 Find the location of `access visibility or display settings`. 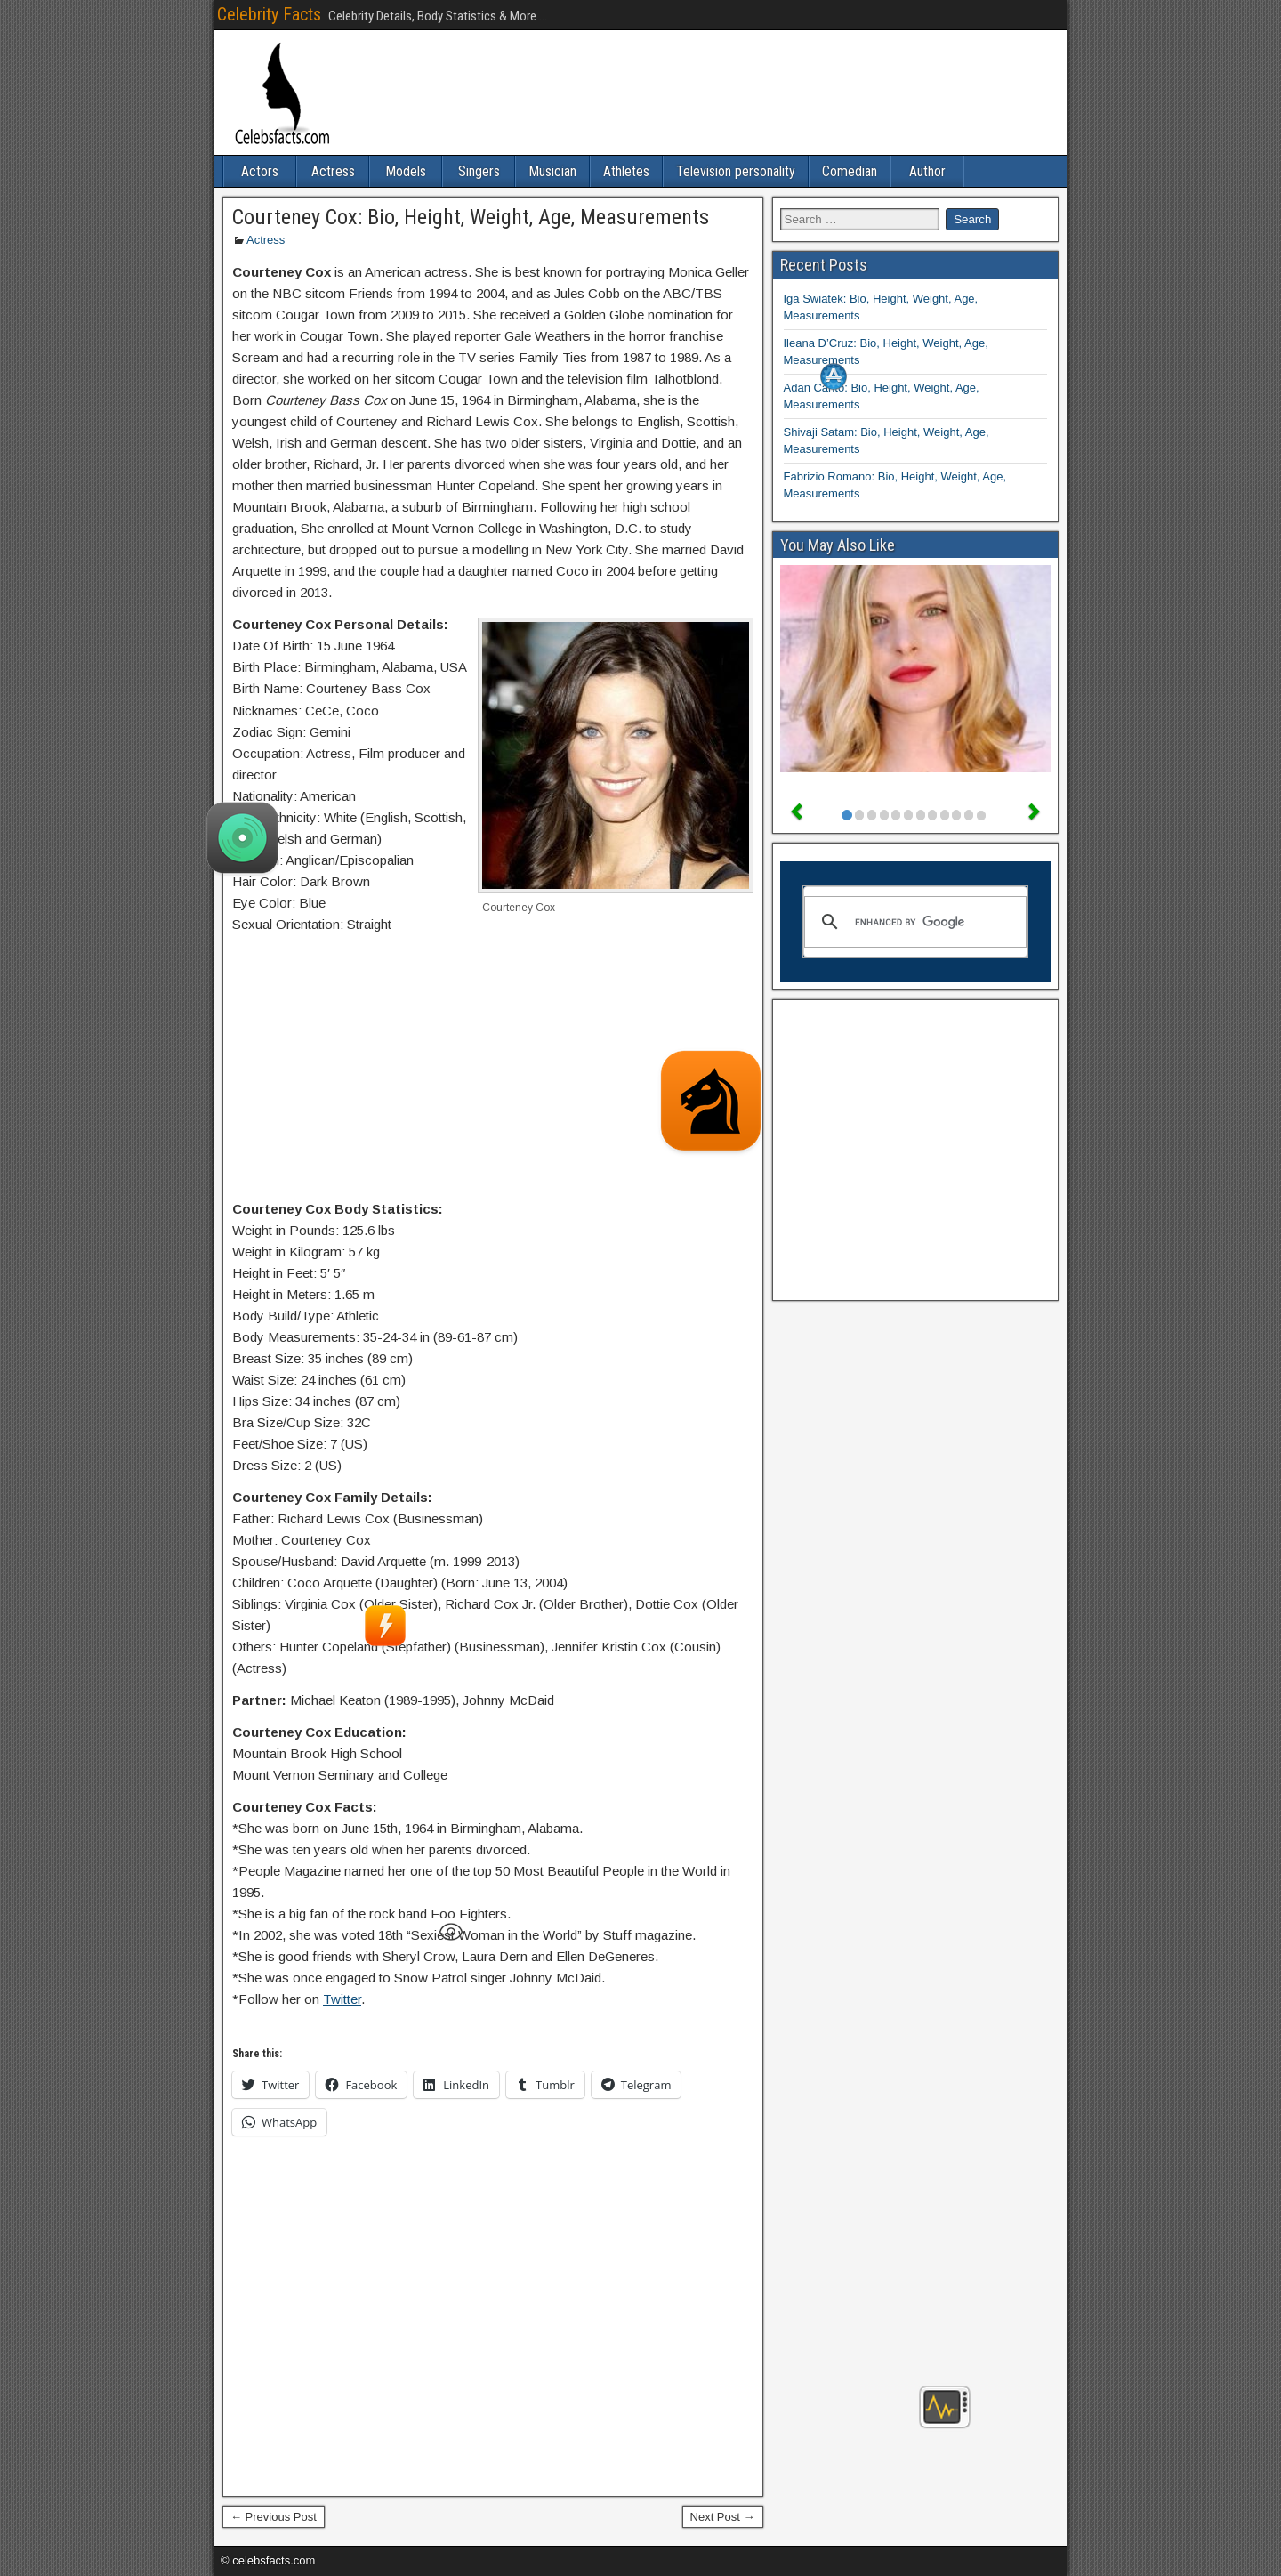

access visibility or display settings is located at coordinates (451, 1932).